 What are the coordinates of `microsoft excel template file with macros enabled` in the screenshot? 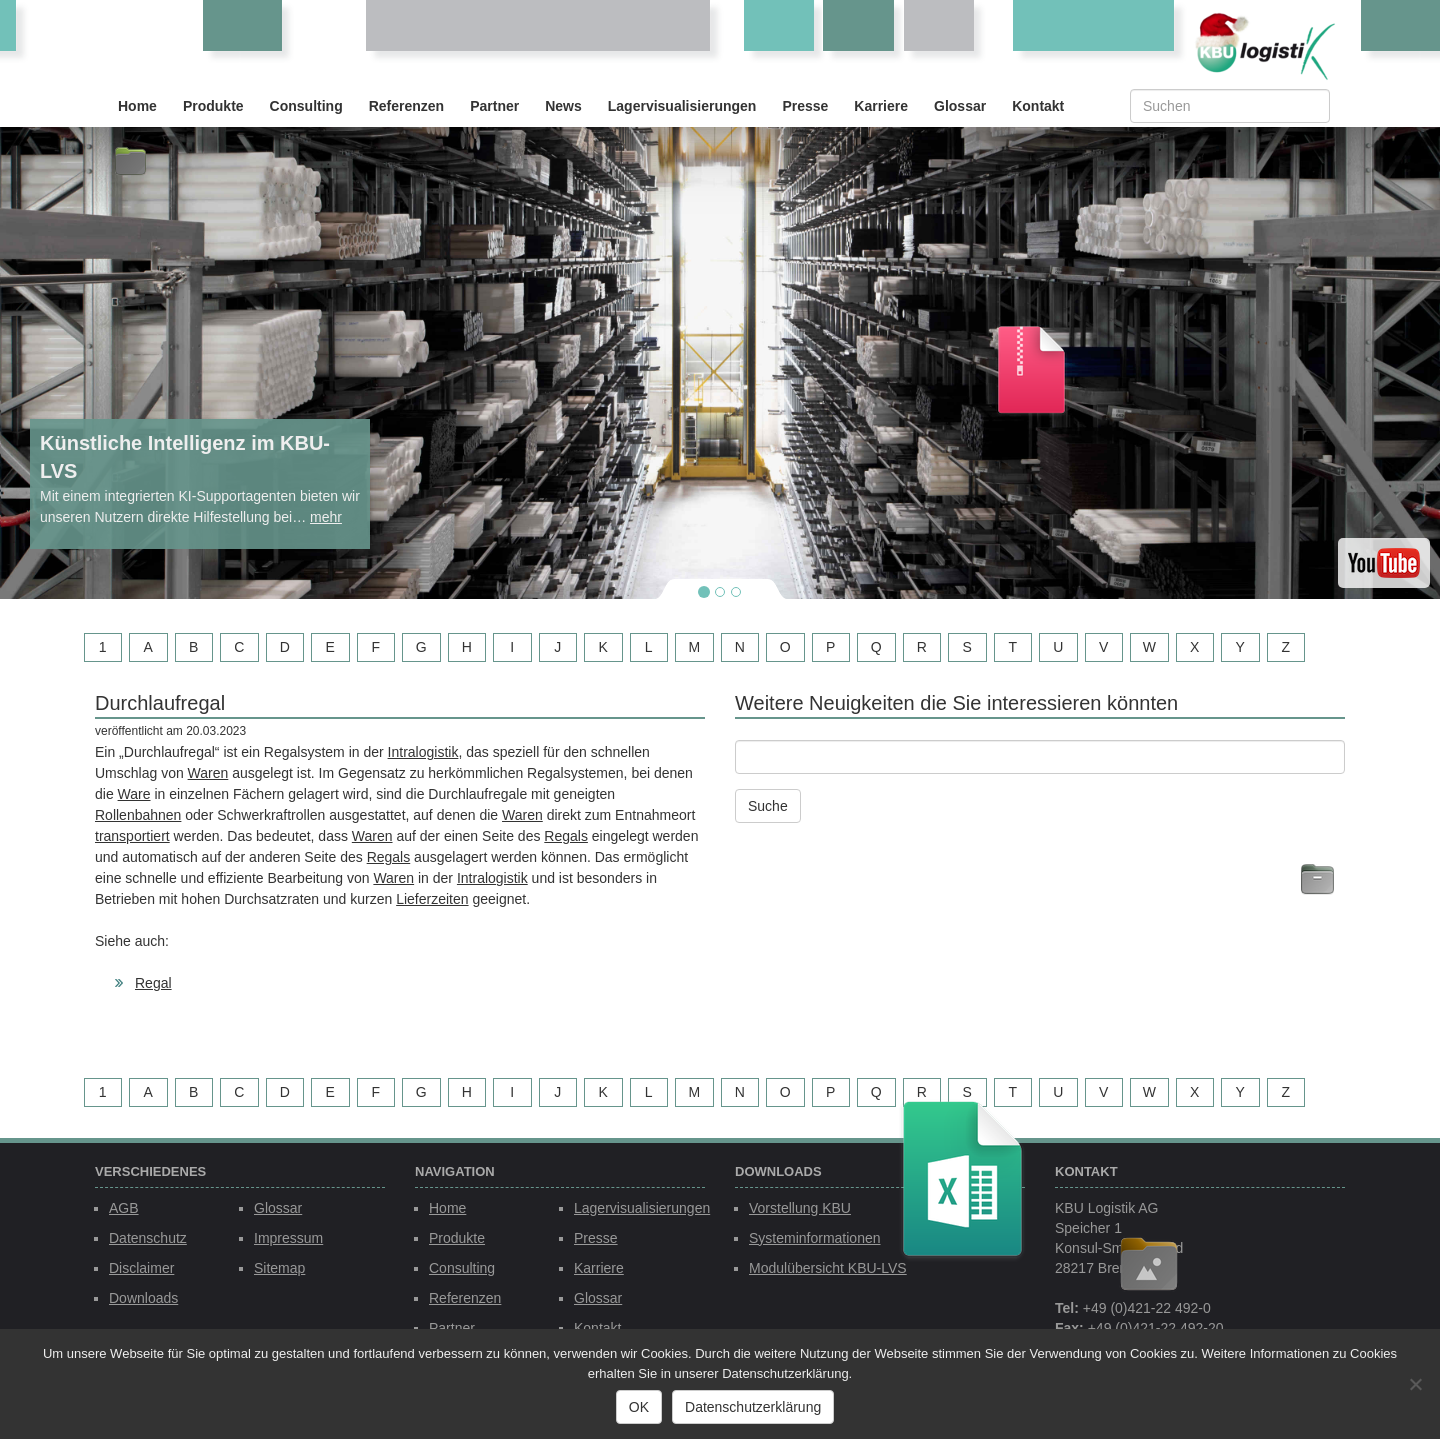 It's located at (962, 1178).